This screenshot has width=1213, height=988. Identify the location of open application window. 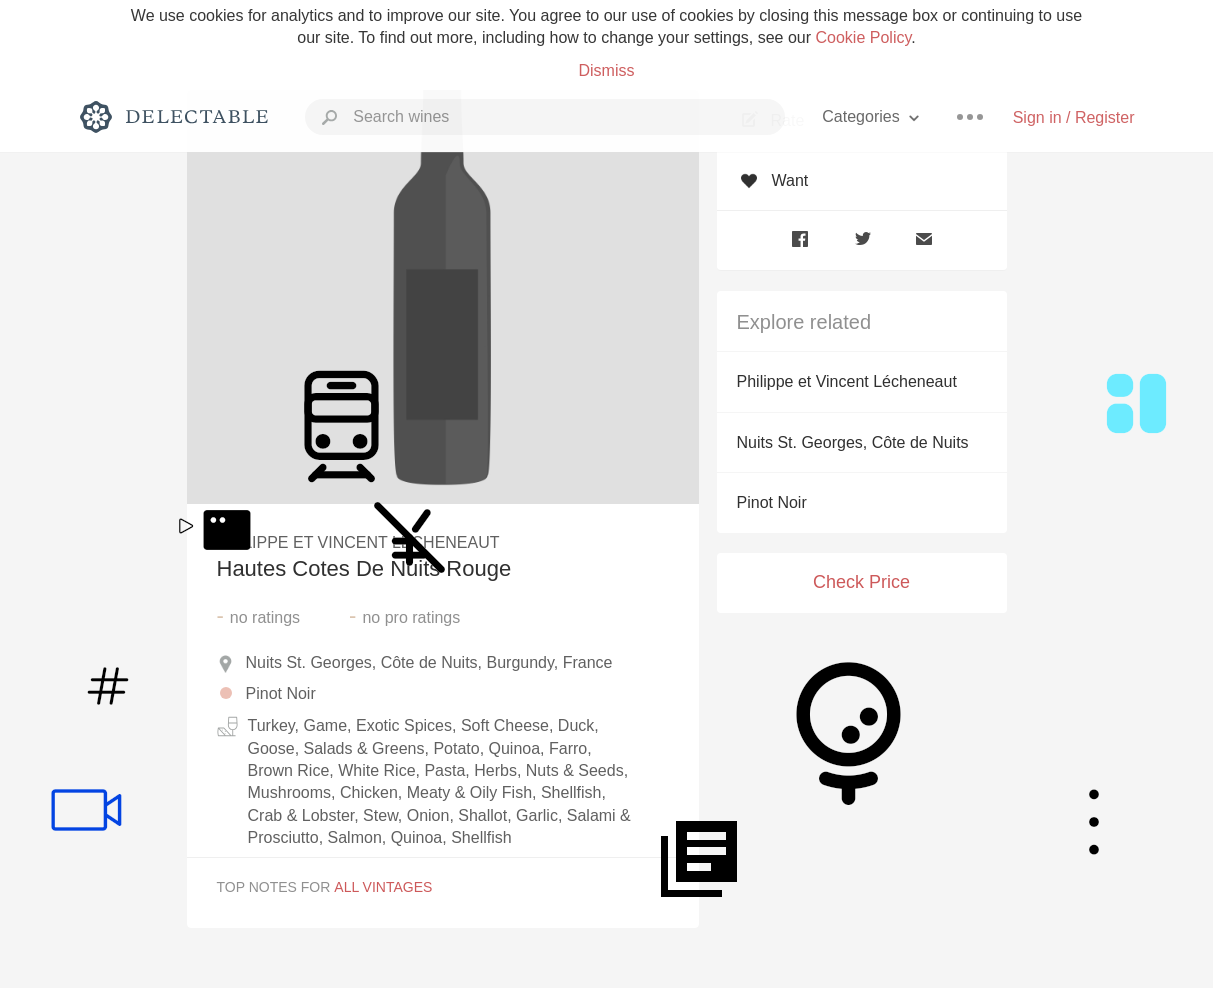
(227, 530).